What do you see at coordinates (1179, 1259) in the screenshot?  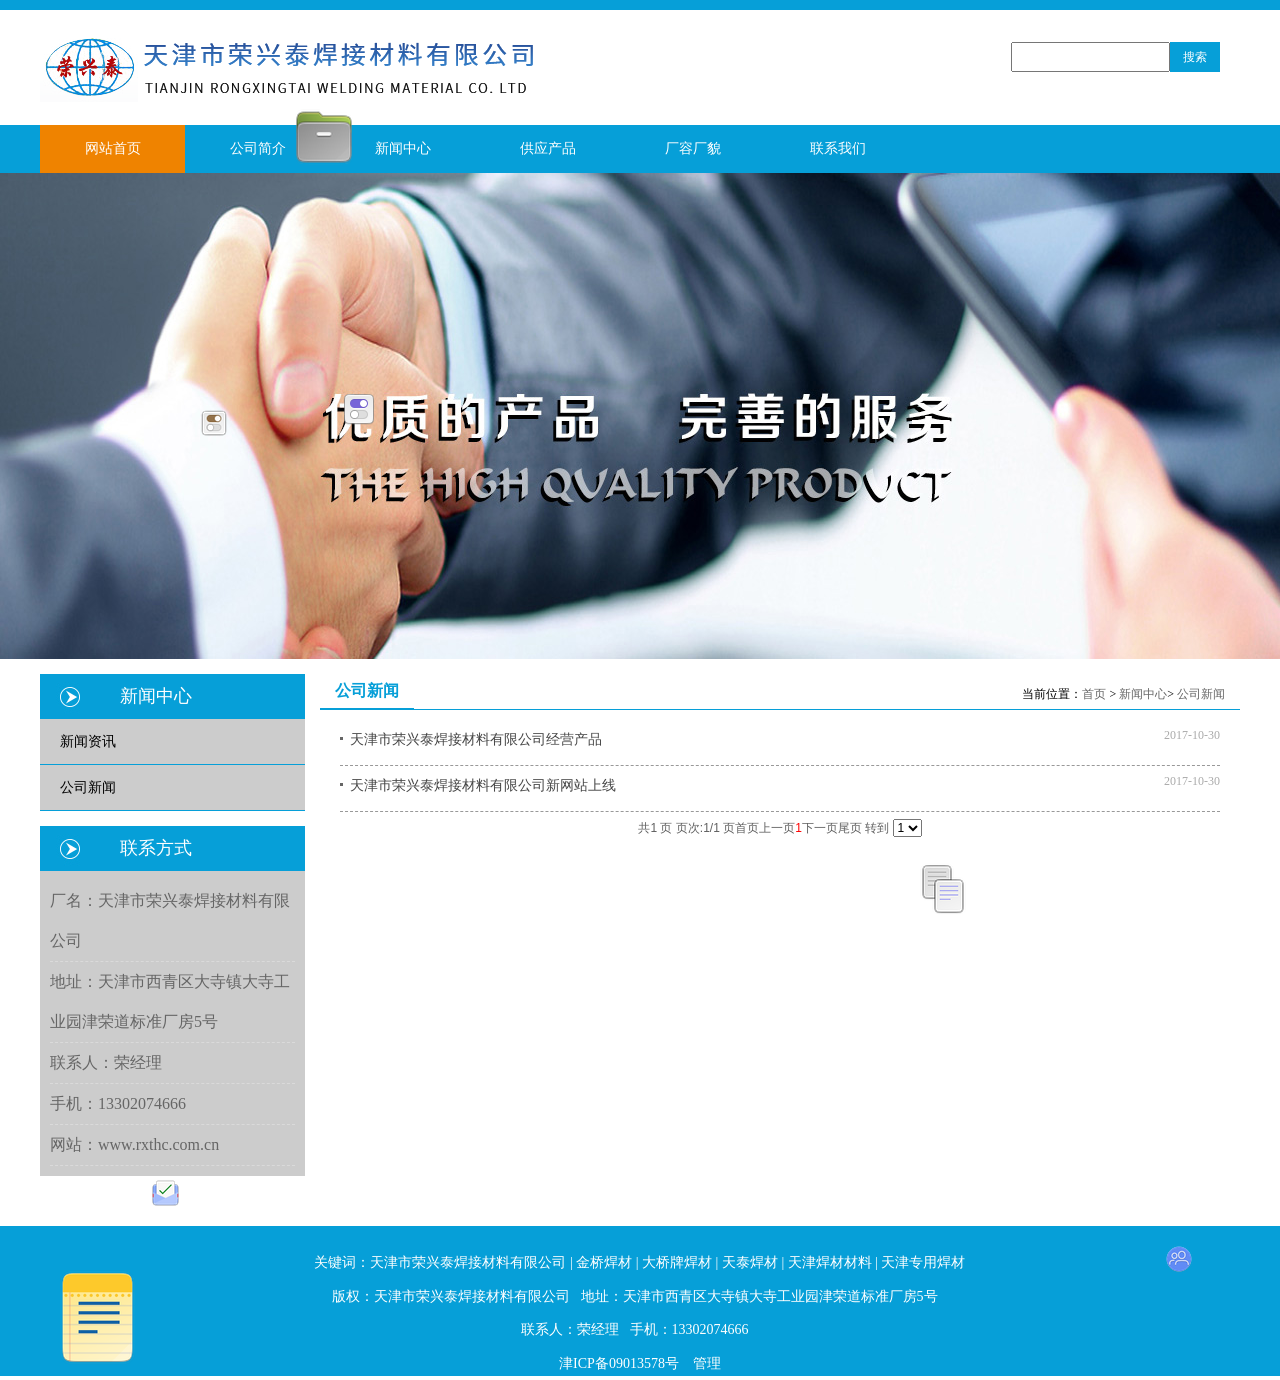 I see `switch between user accounts` at bounding box center [1179, 1259].